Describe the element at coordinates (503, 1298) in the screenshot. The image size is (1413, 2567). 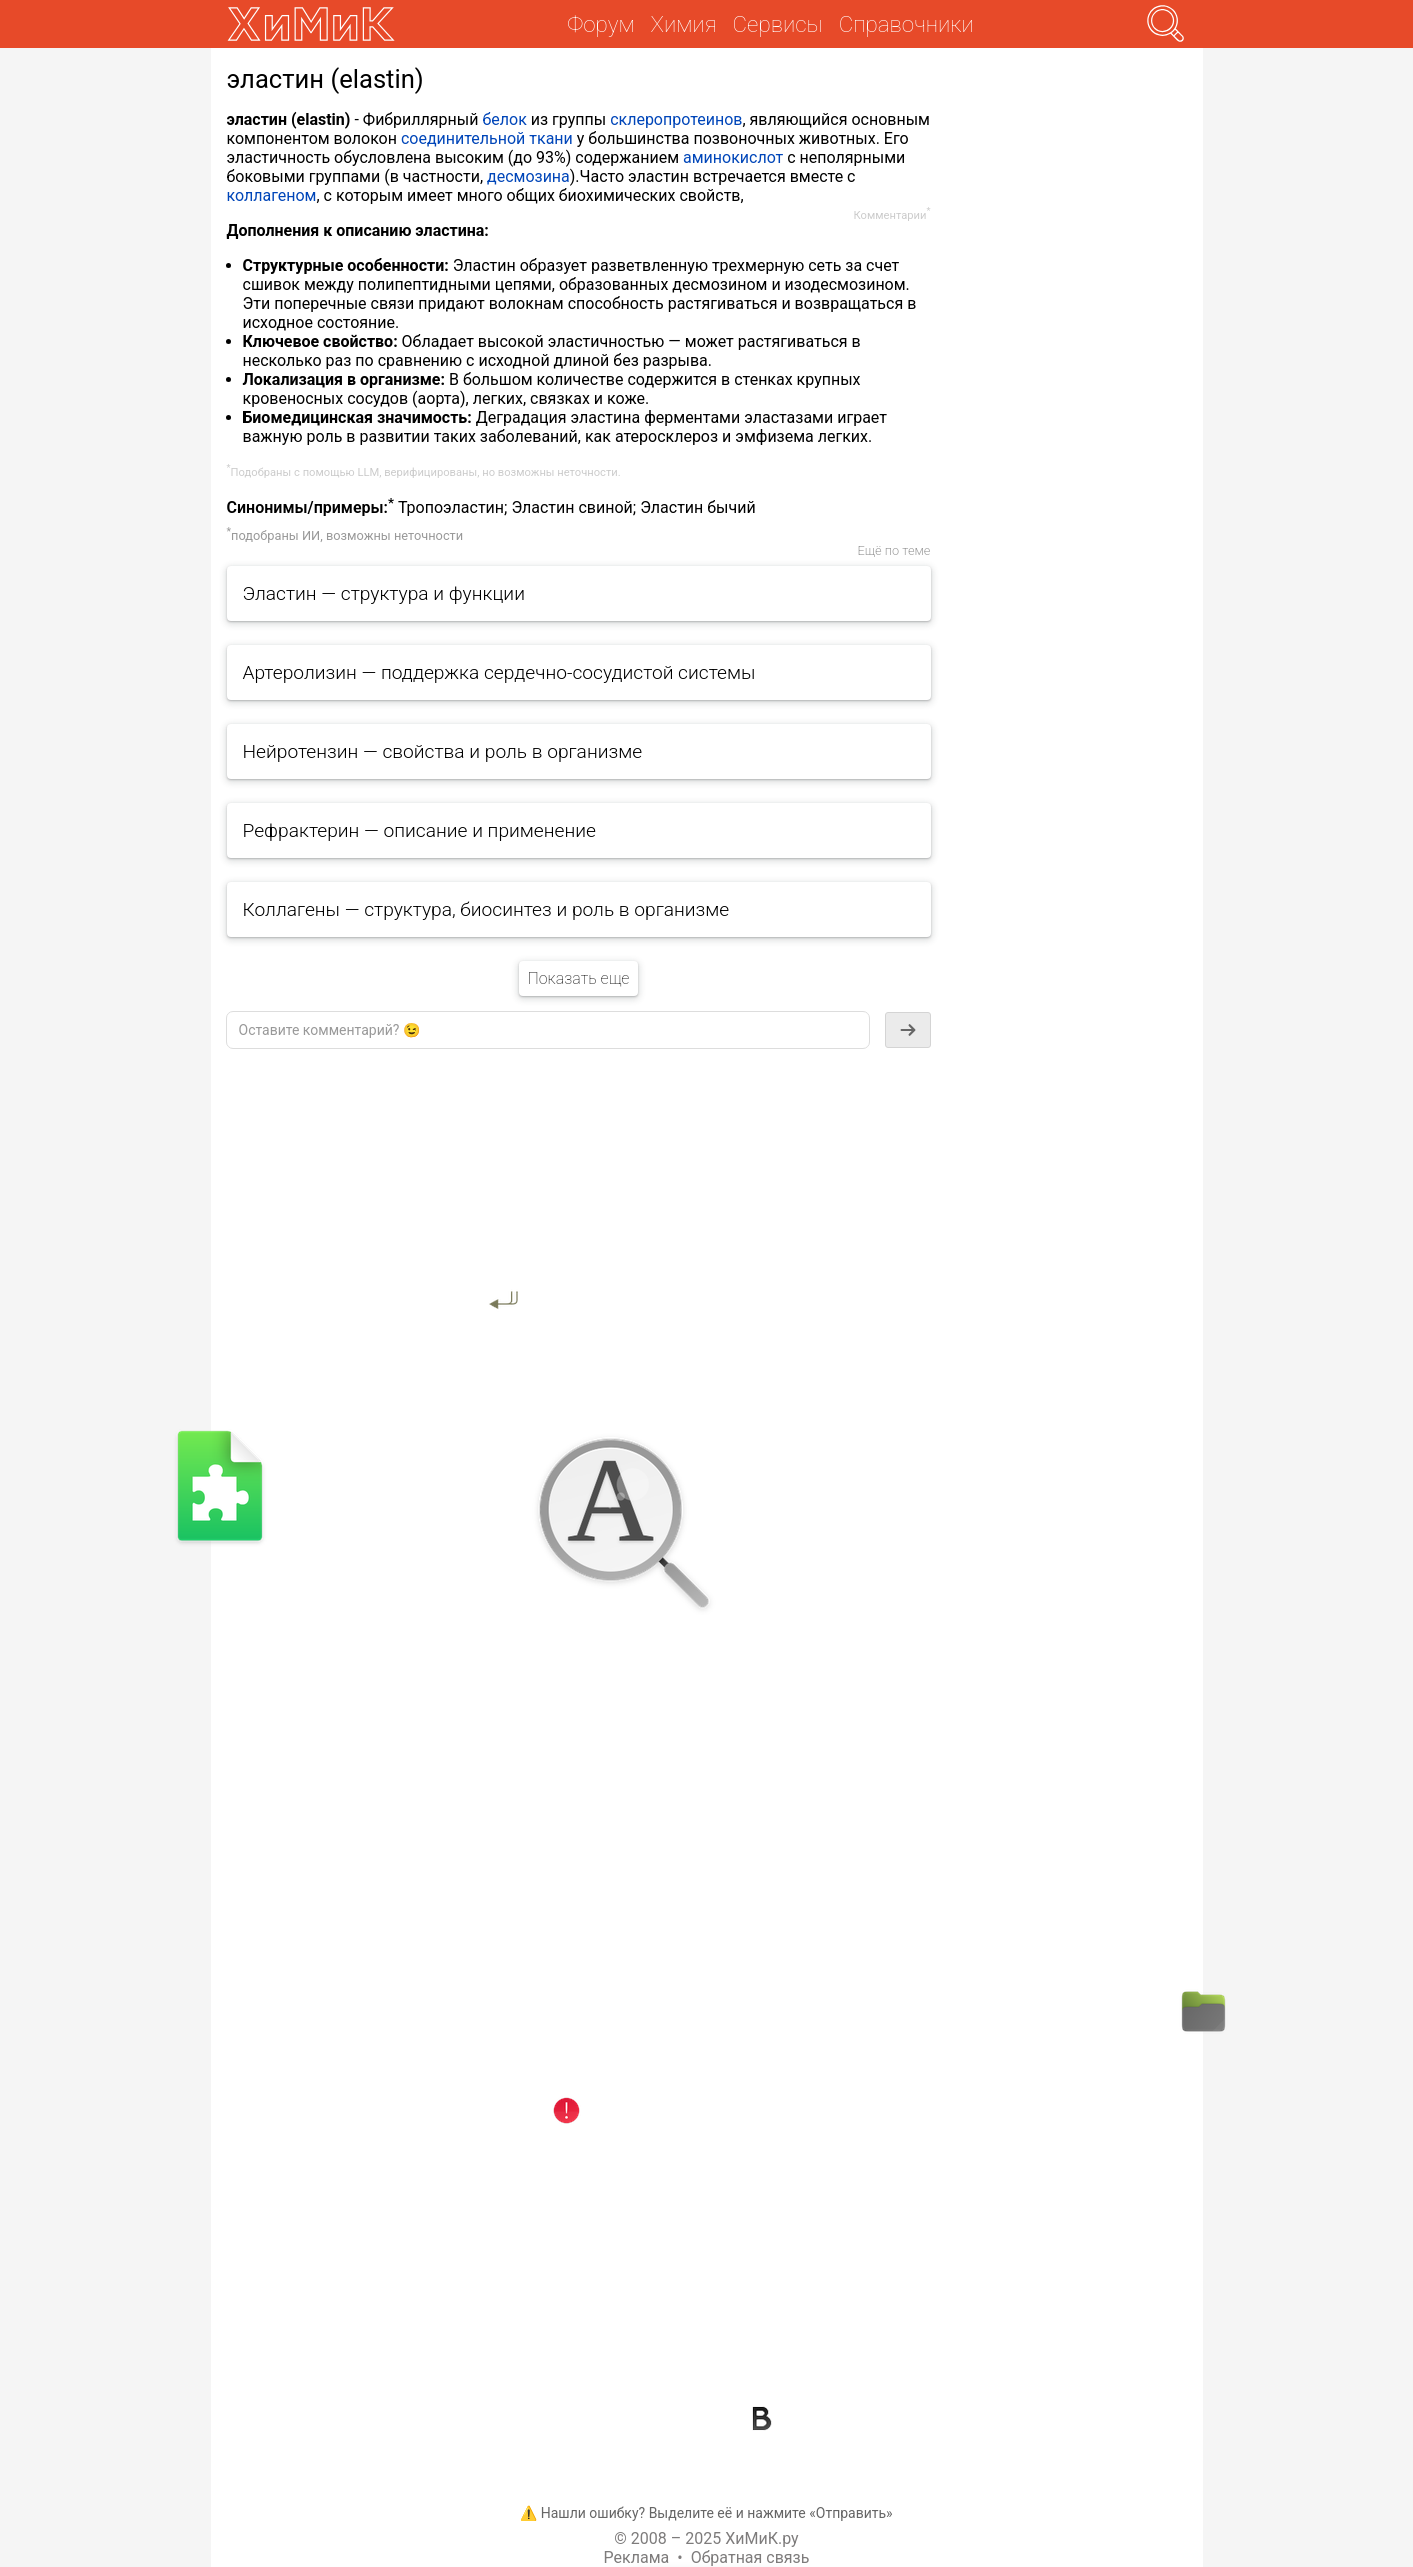
I see `reply to all recipients in an email thread` at that location.